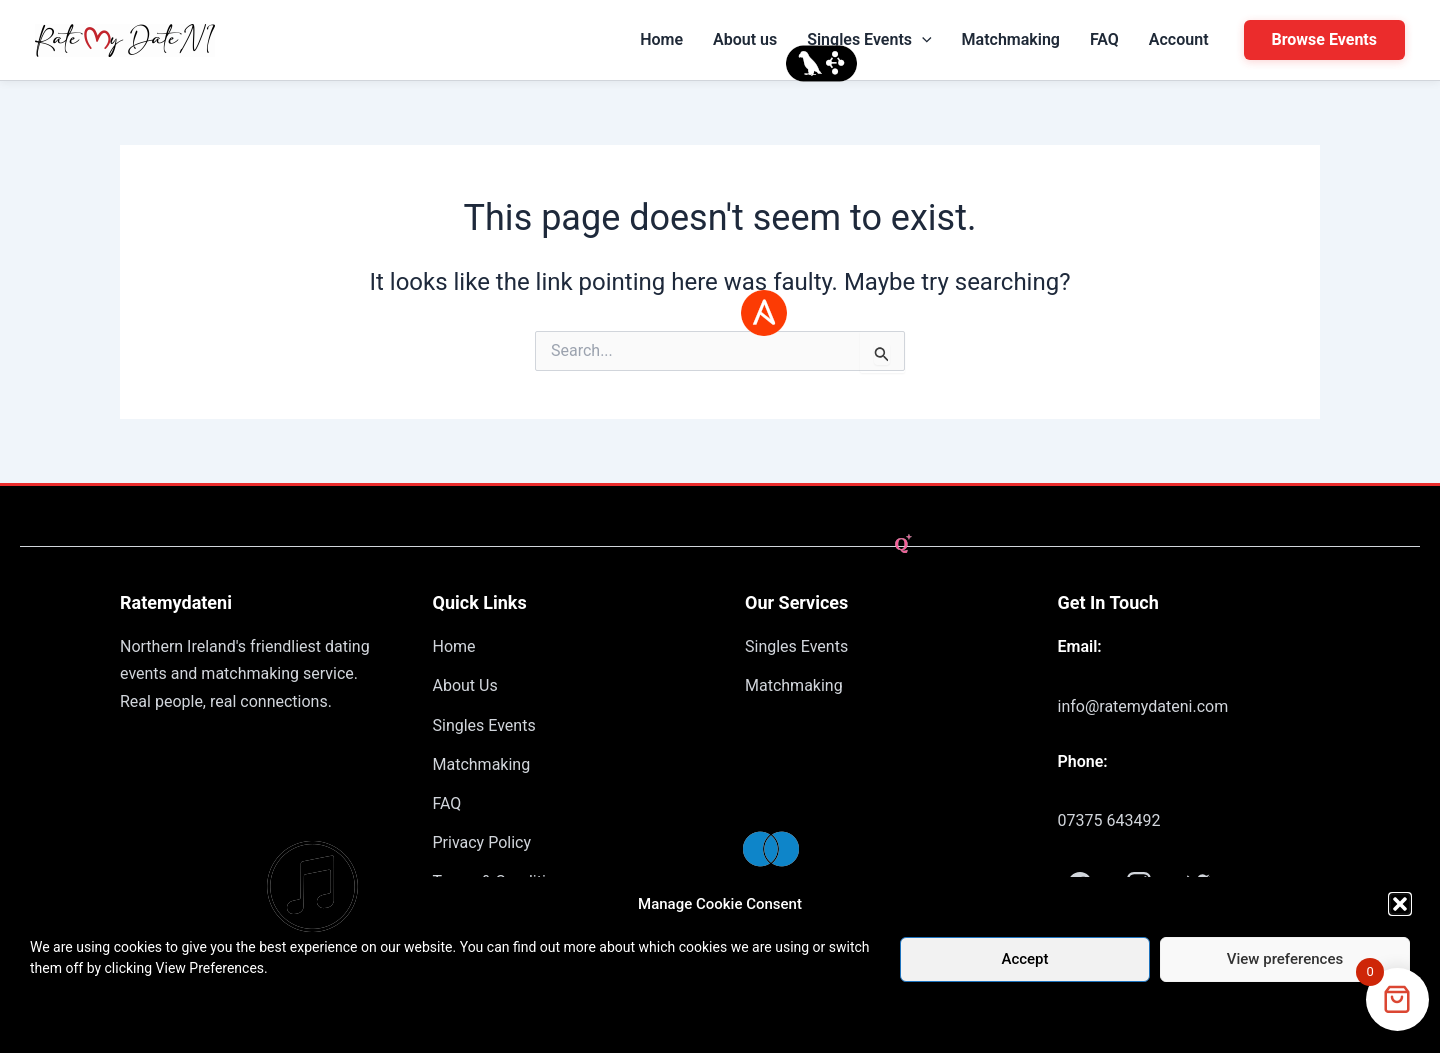 This screenshot has height=1053, width=1440. Describe the element at coordinates (764, 313) in the screenshot. I see `Ansible automation platform logo` at that location.